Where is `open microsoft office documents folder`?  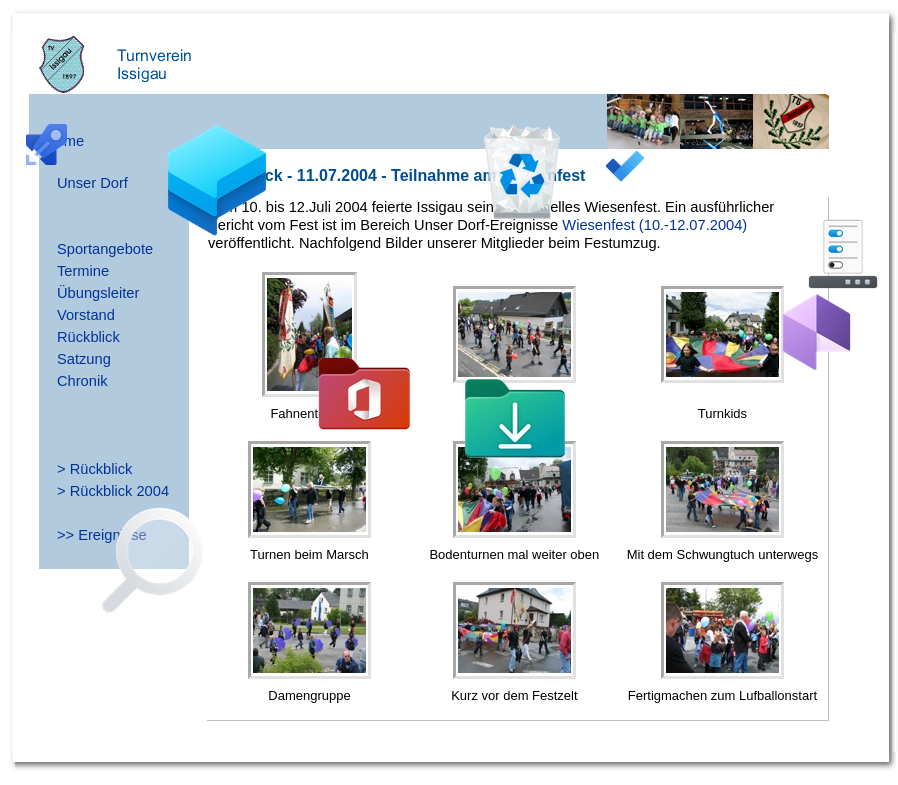 open microsoft office documents folder is located at coordinates (364, 396).